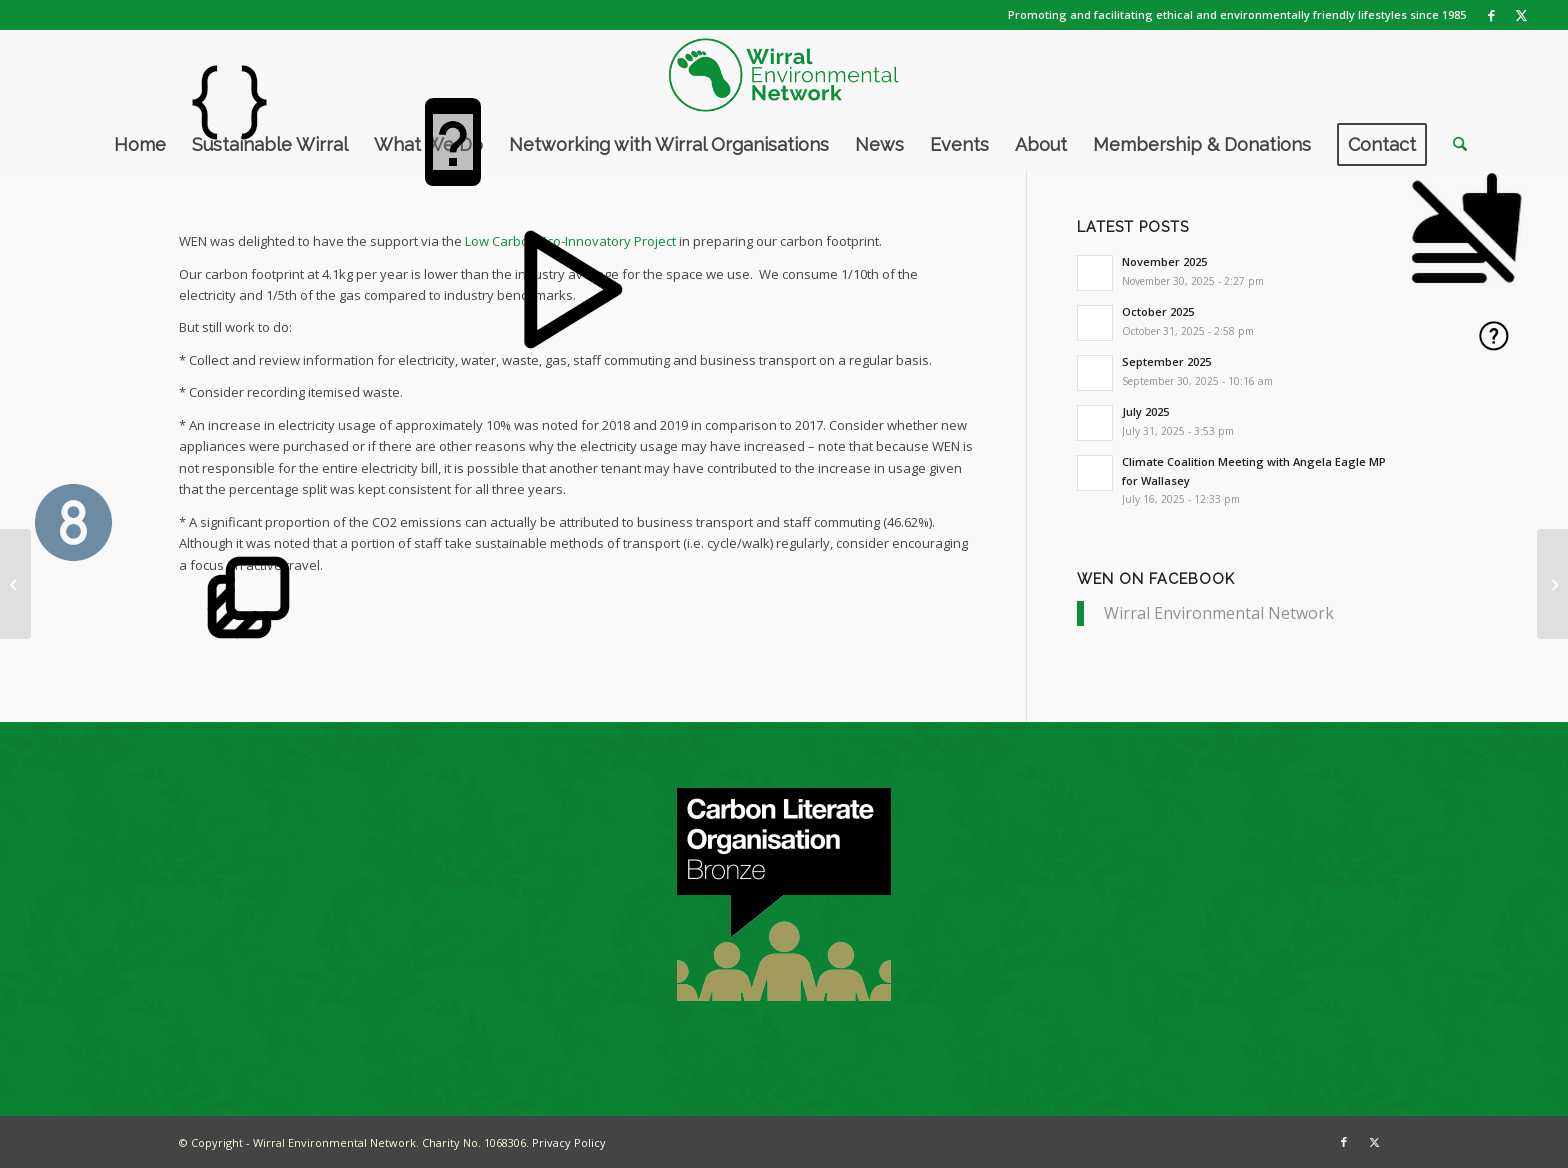 The image size is (1568, 1168). I want to click on unknown or unrecognized device connected, so click(453, 142).